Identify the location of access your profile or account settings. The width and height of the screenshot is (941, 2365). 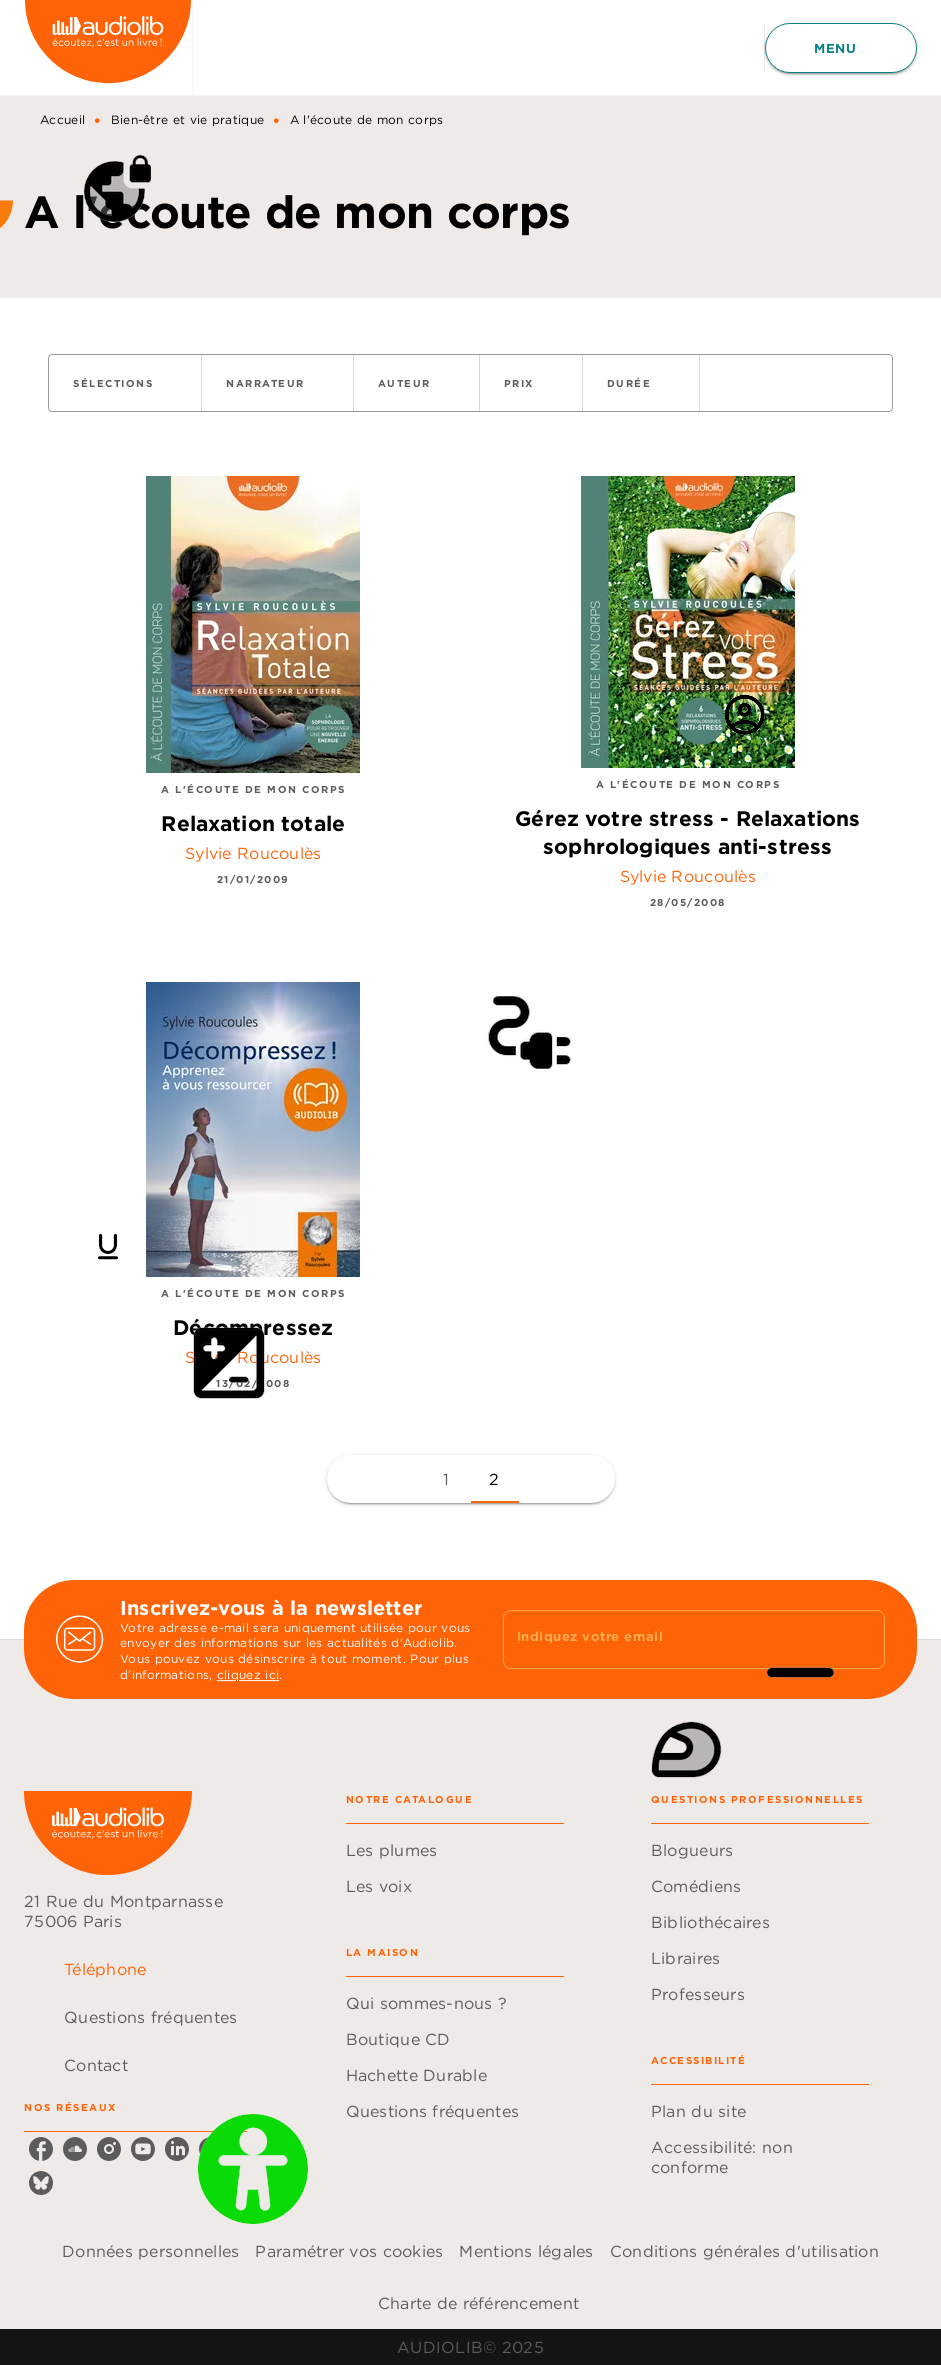
(745, 715).